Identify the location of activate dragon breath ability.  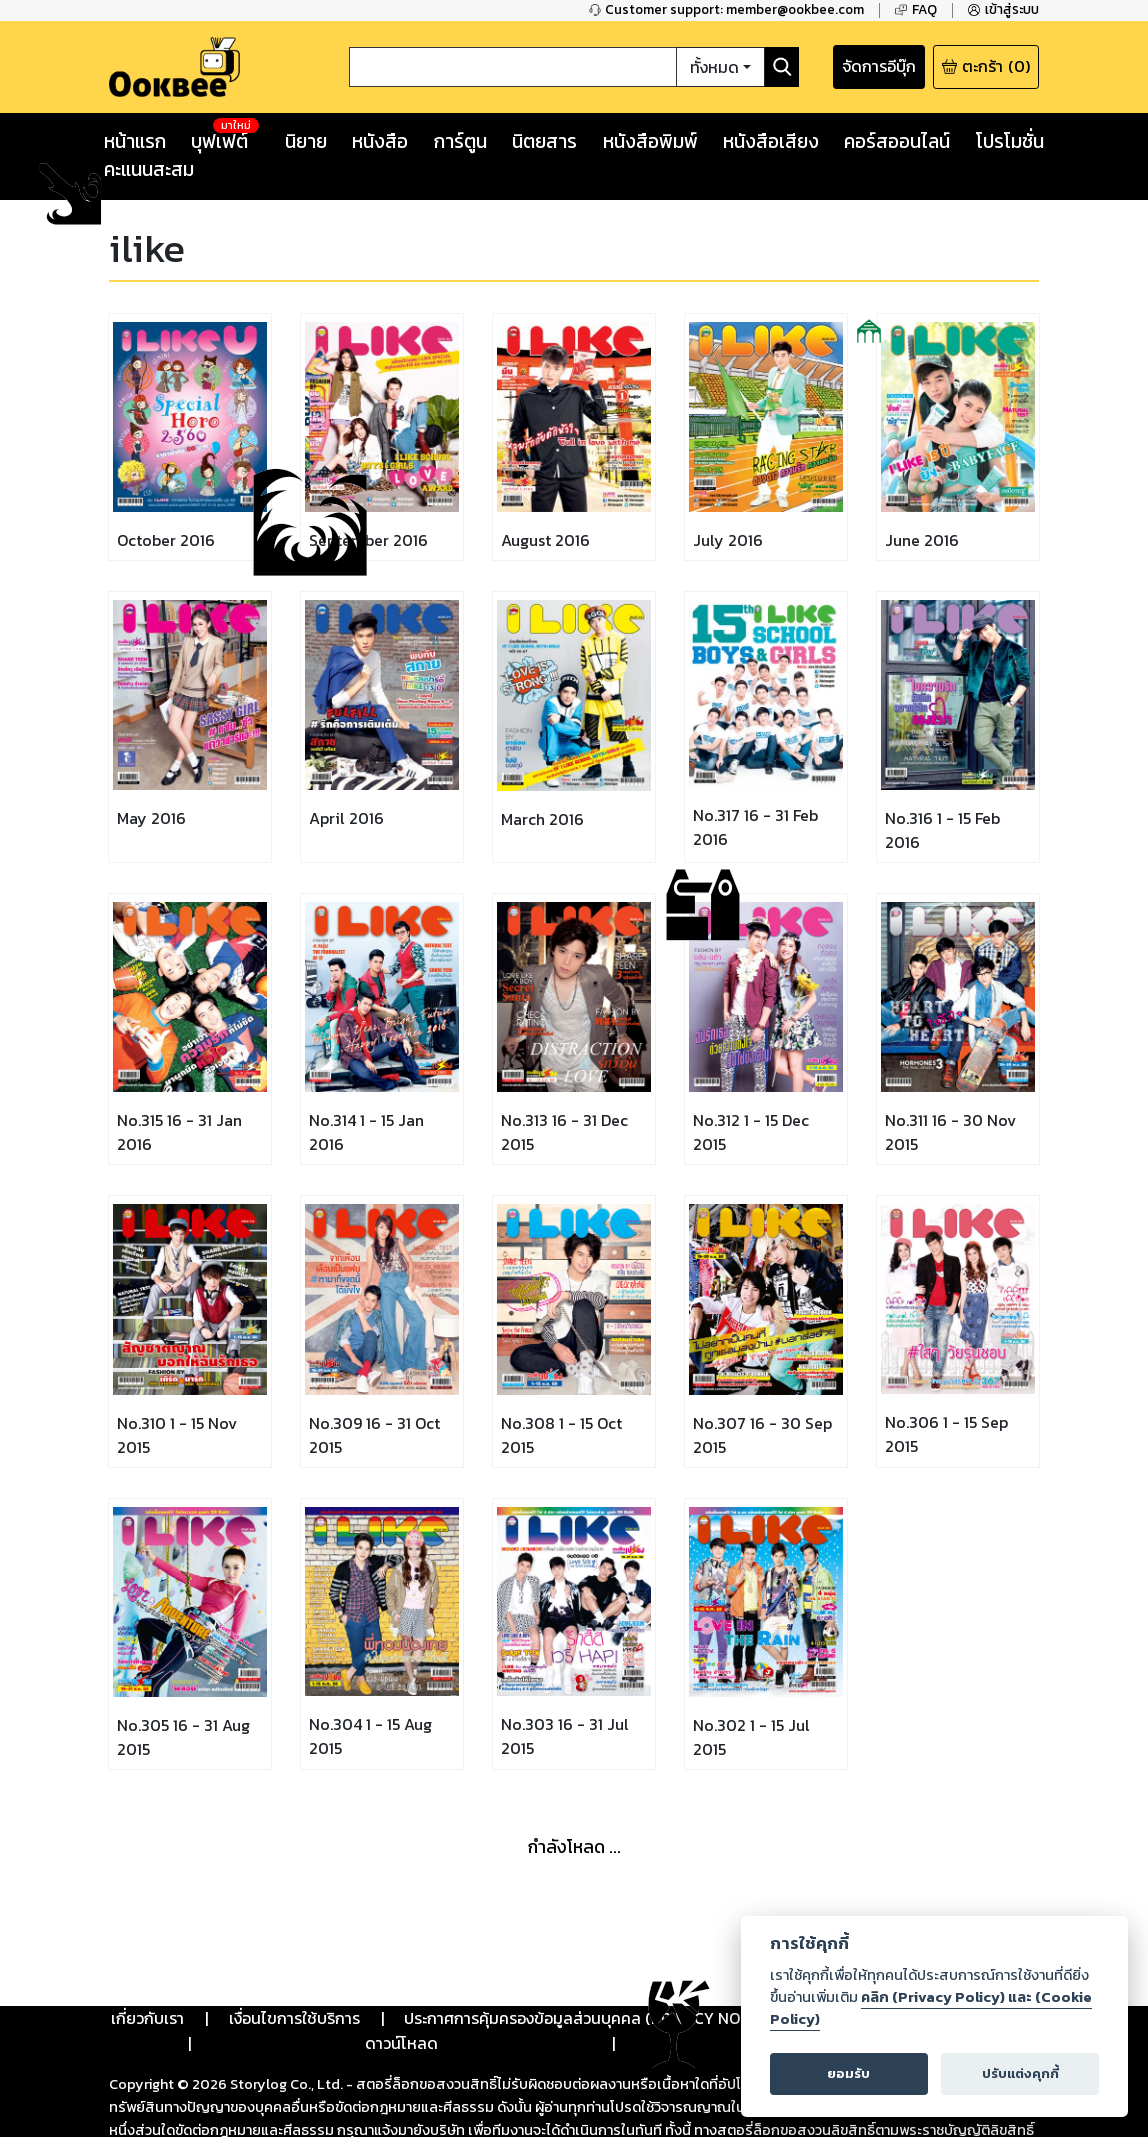
(70, 194).